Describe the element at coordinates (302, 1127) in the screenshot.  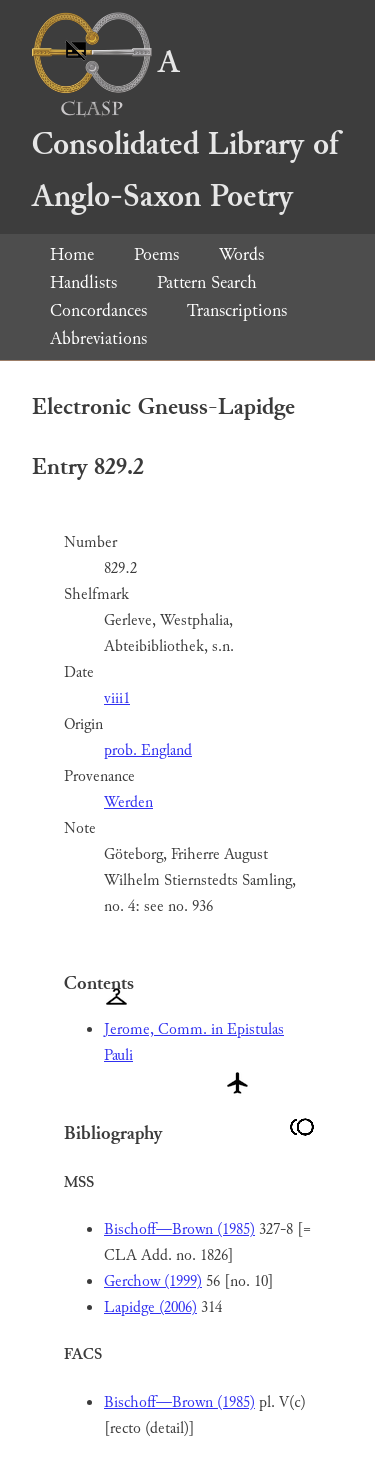
I see `view toll or payment information` at that location.